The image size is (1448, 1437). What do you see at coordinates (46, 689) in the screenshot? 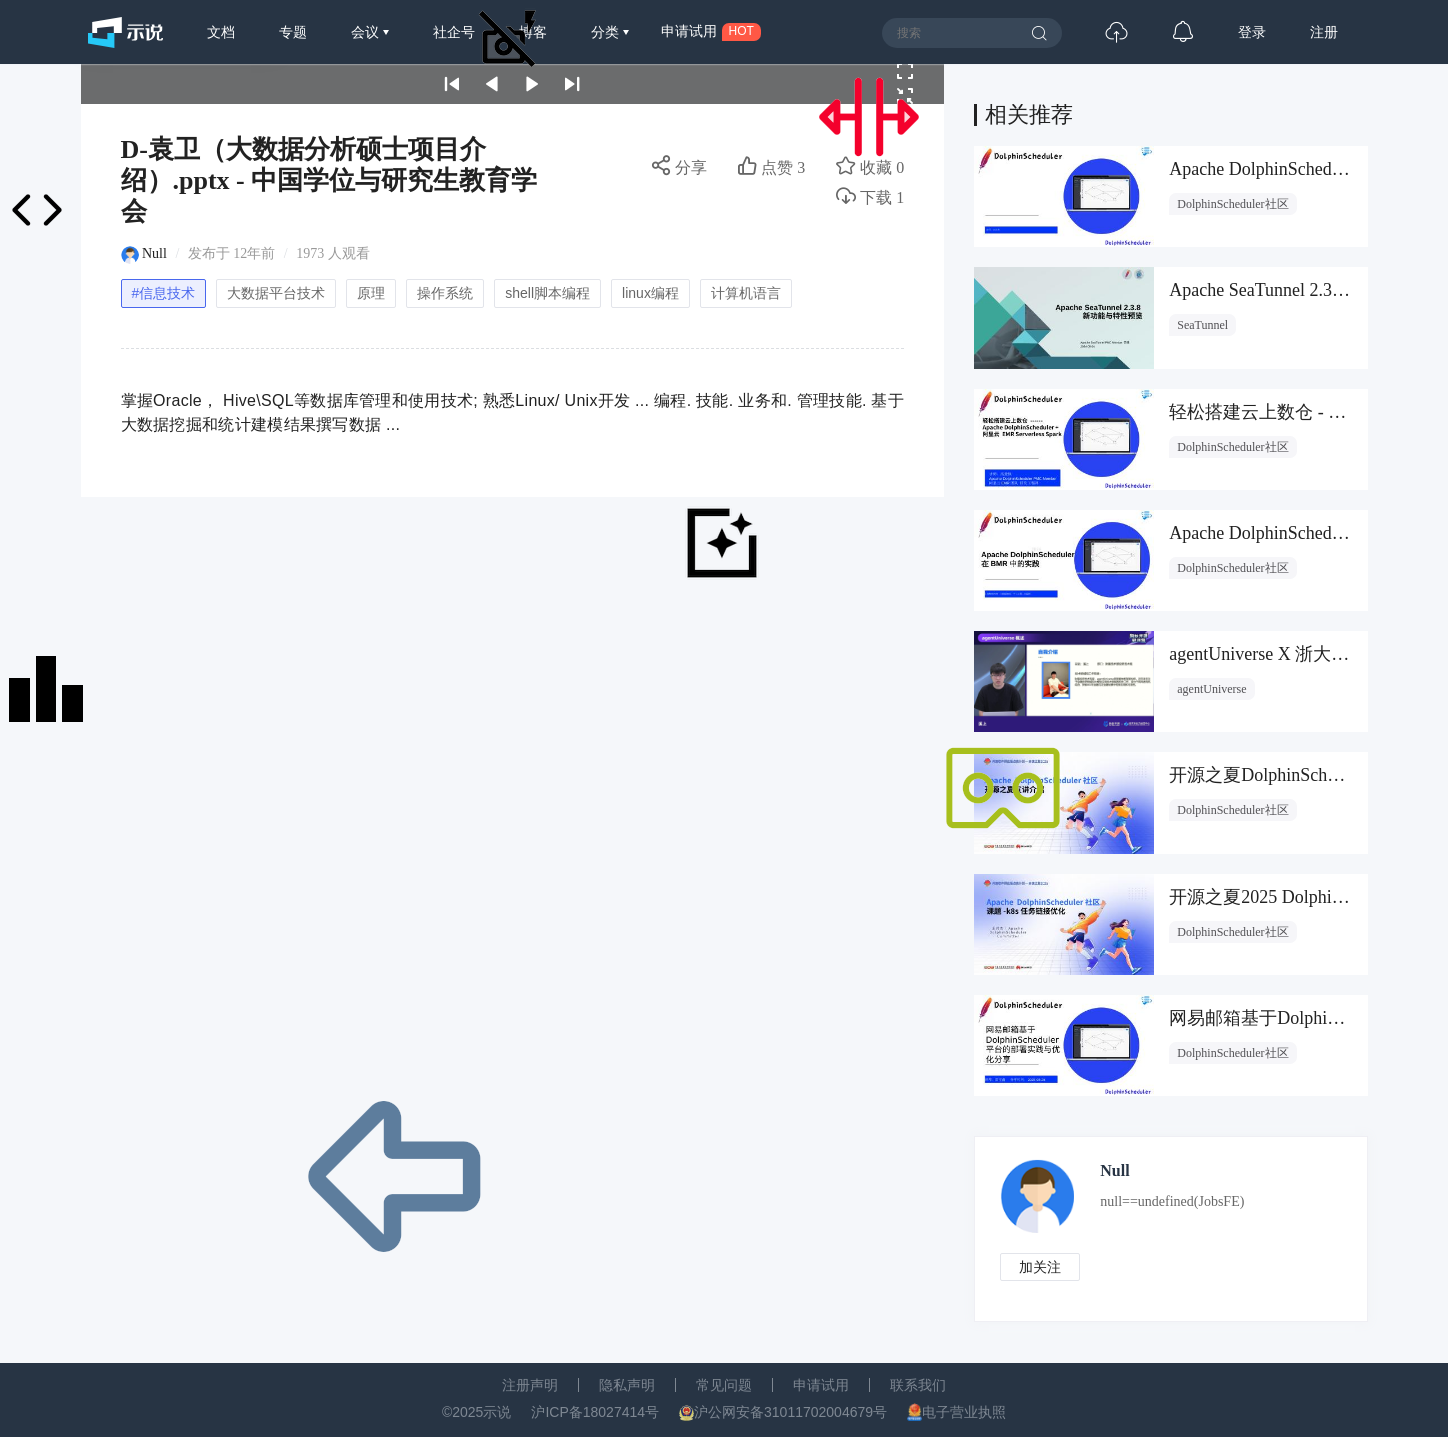
I see `view leaderboard rankings` at bounding box center [46, 689].